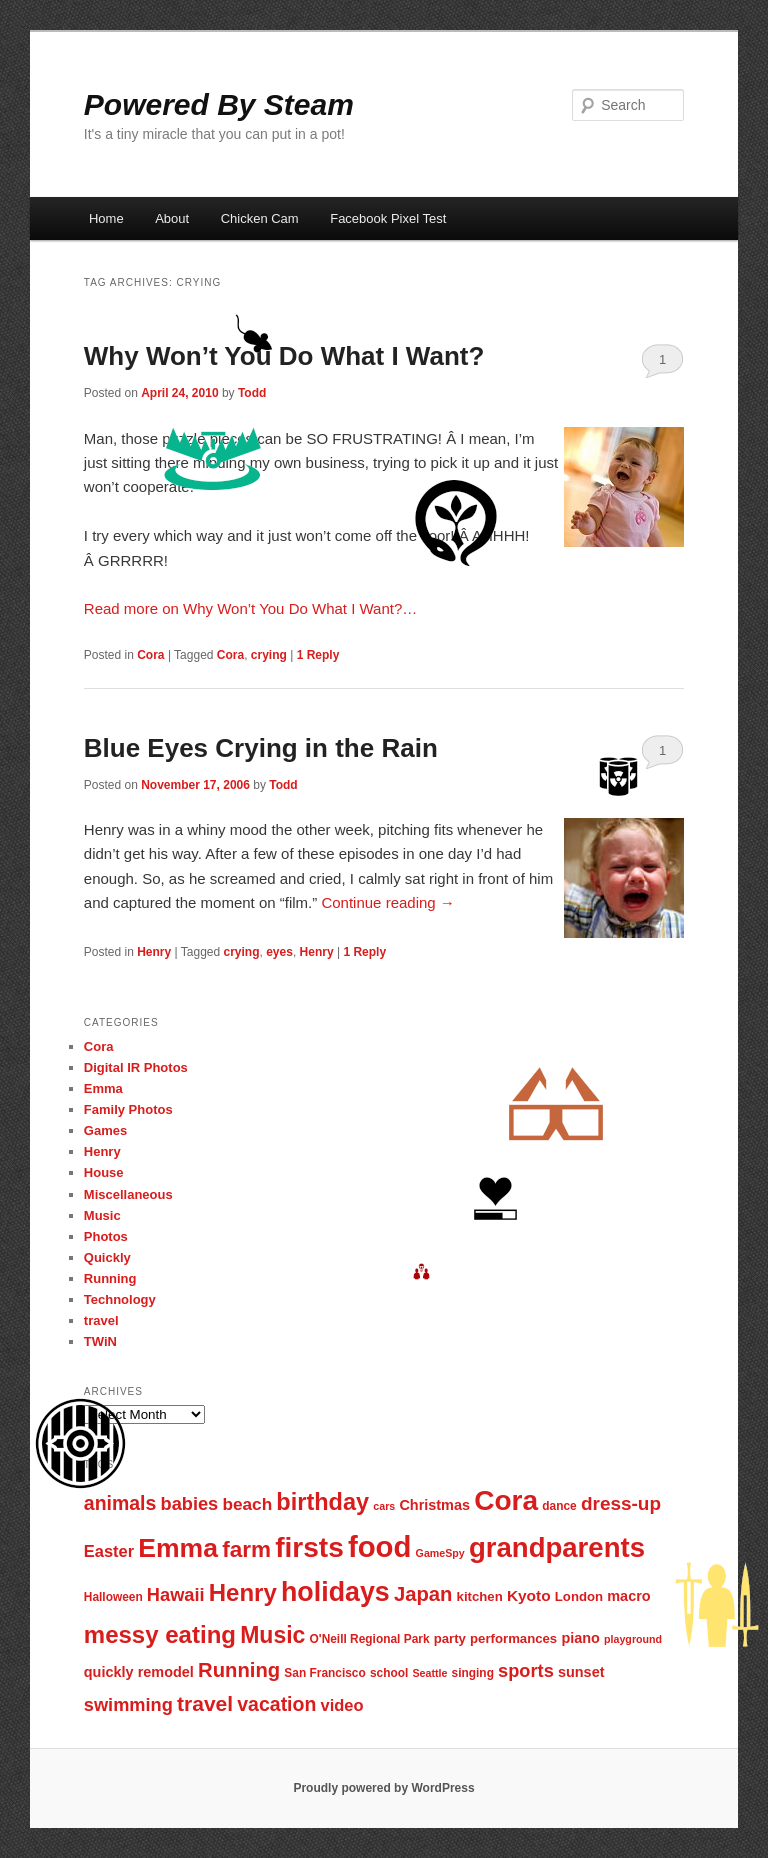 This screenshot has height=1858, width=768. Describe the element at coordinates (618, 776) in the screenshot. I see `indicates hazardous or radioactive materials in a game context` at that location.